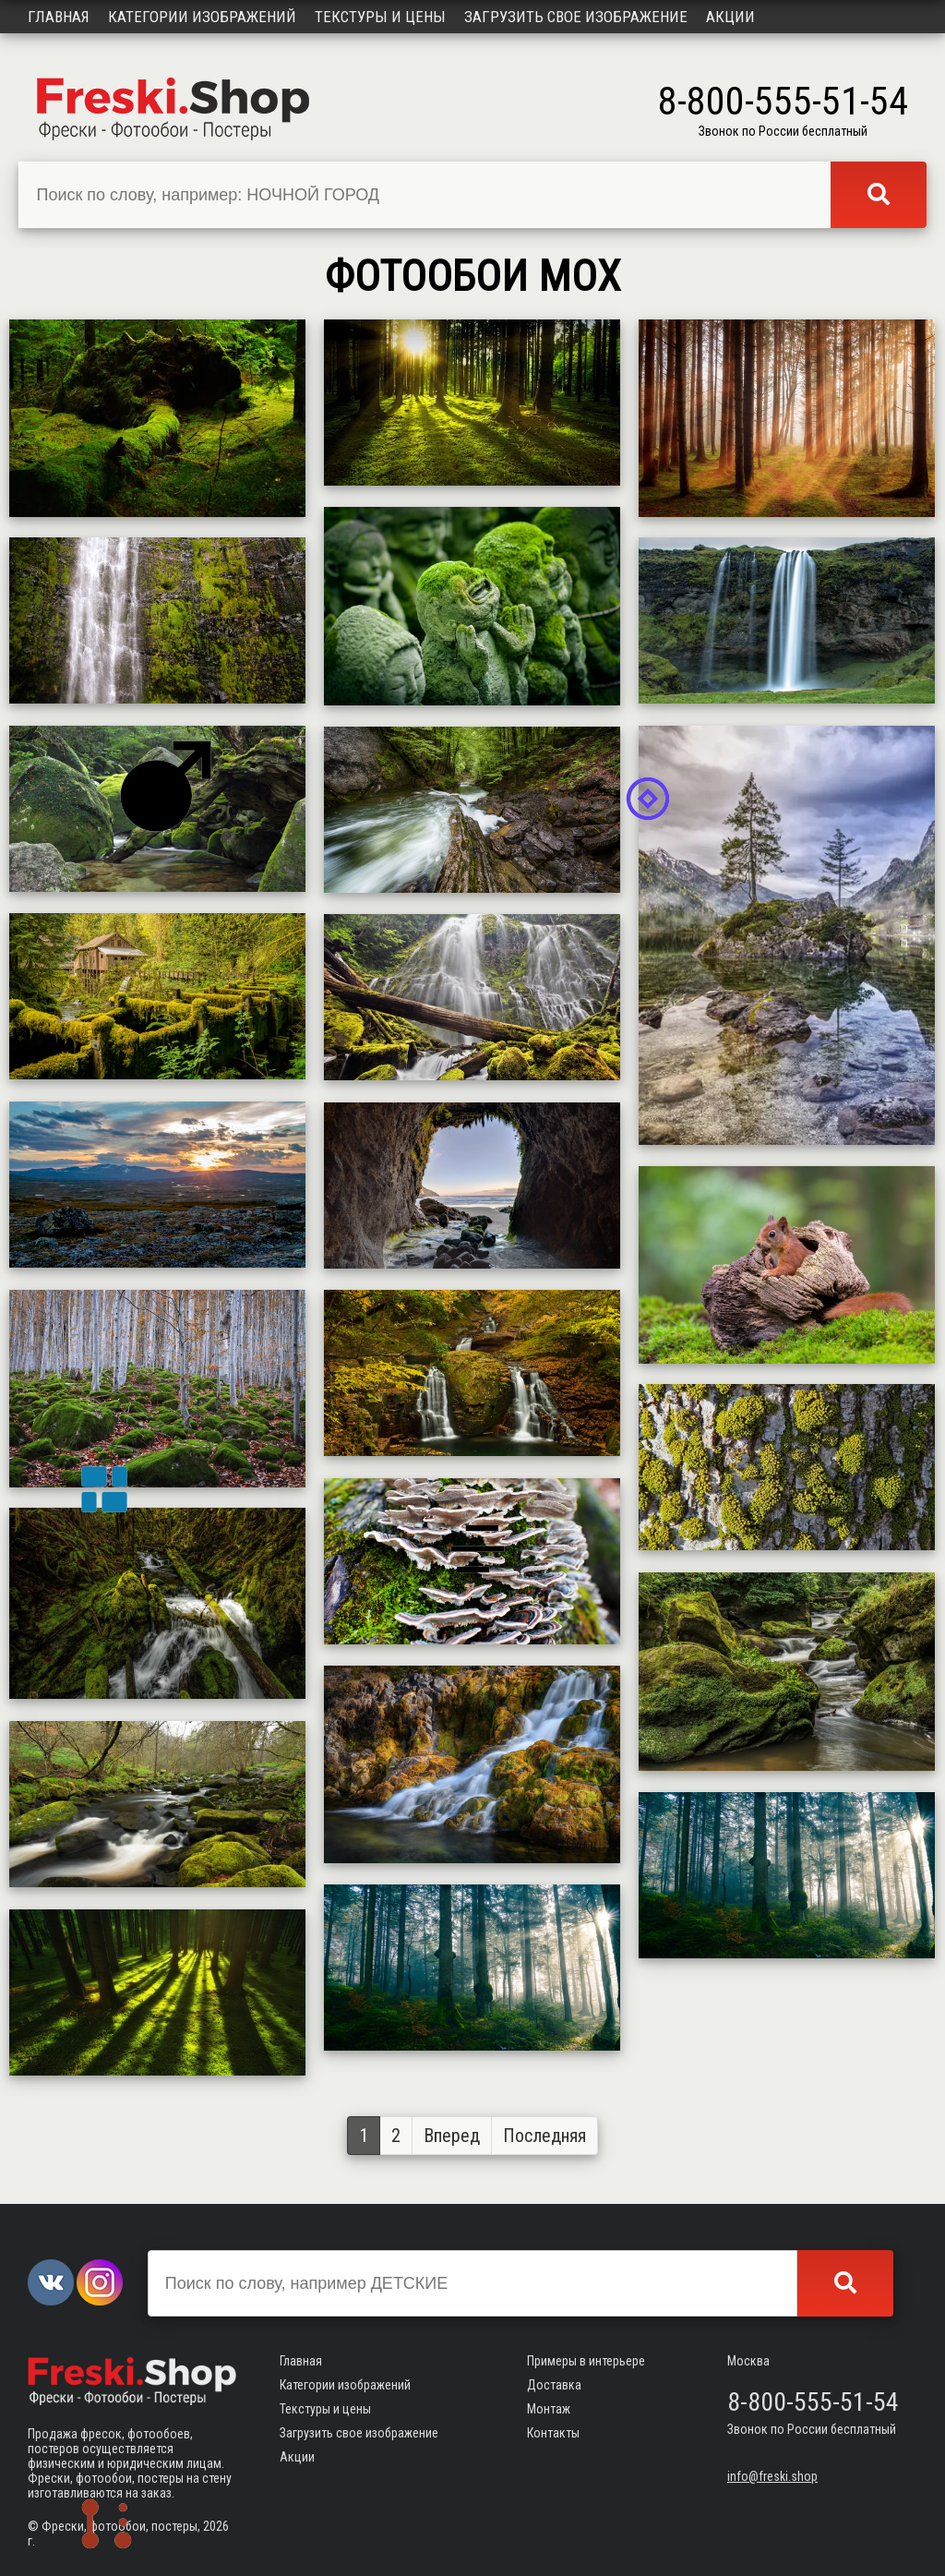  I want to click on access the dashboard or control panel, so click(104, 1489).